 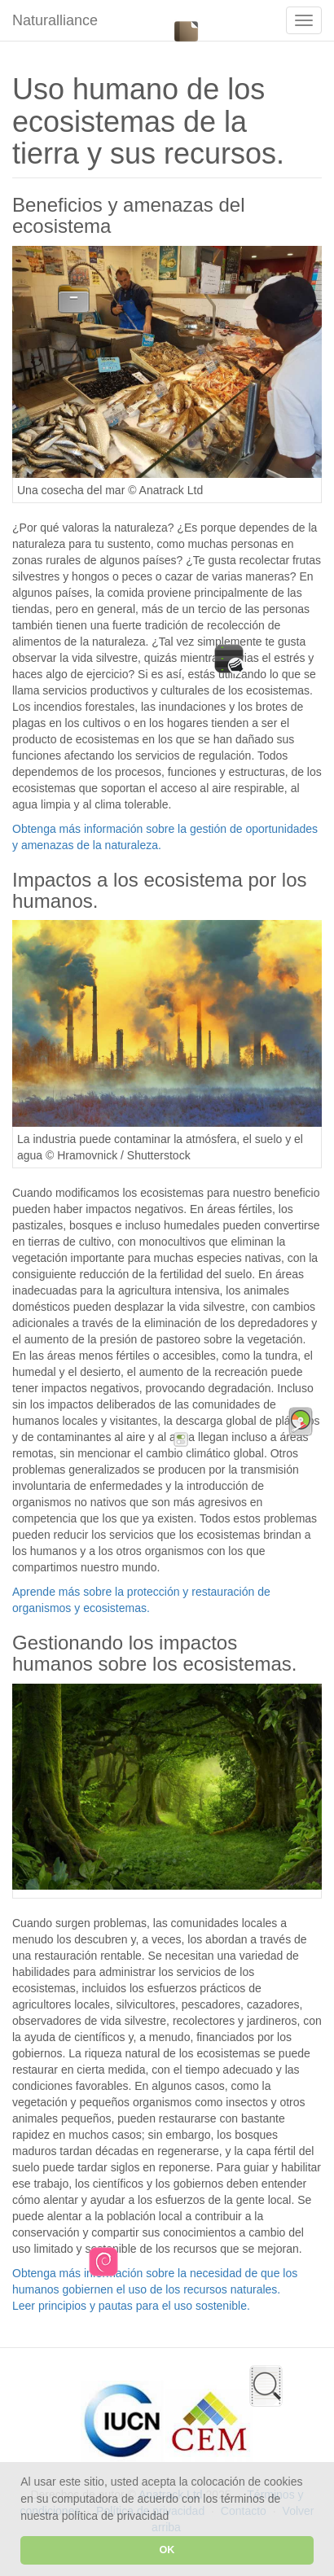 What do you see at coordinates (181, 1439) in the screenshot?
I see `open desktop preferences or settings` at bounding box center [181, 1439].